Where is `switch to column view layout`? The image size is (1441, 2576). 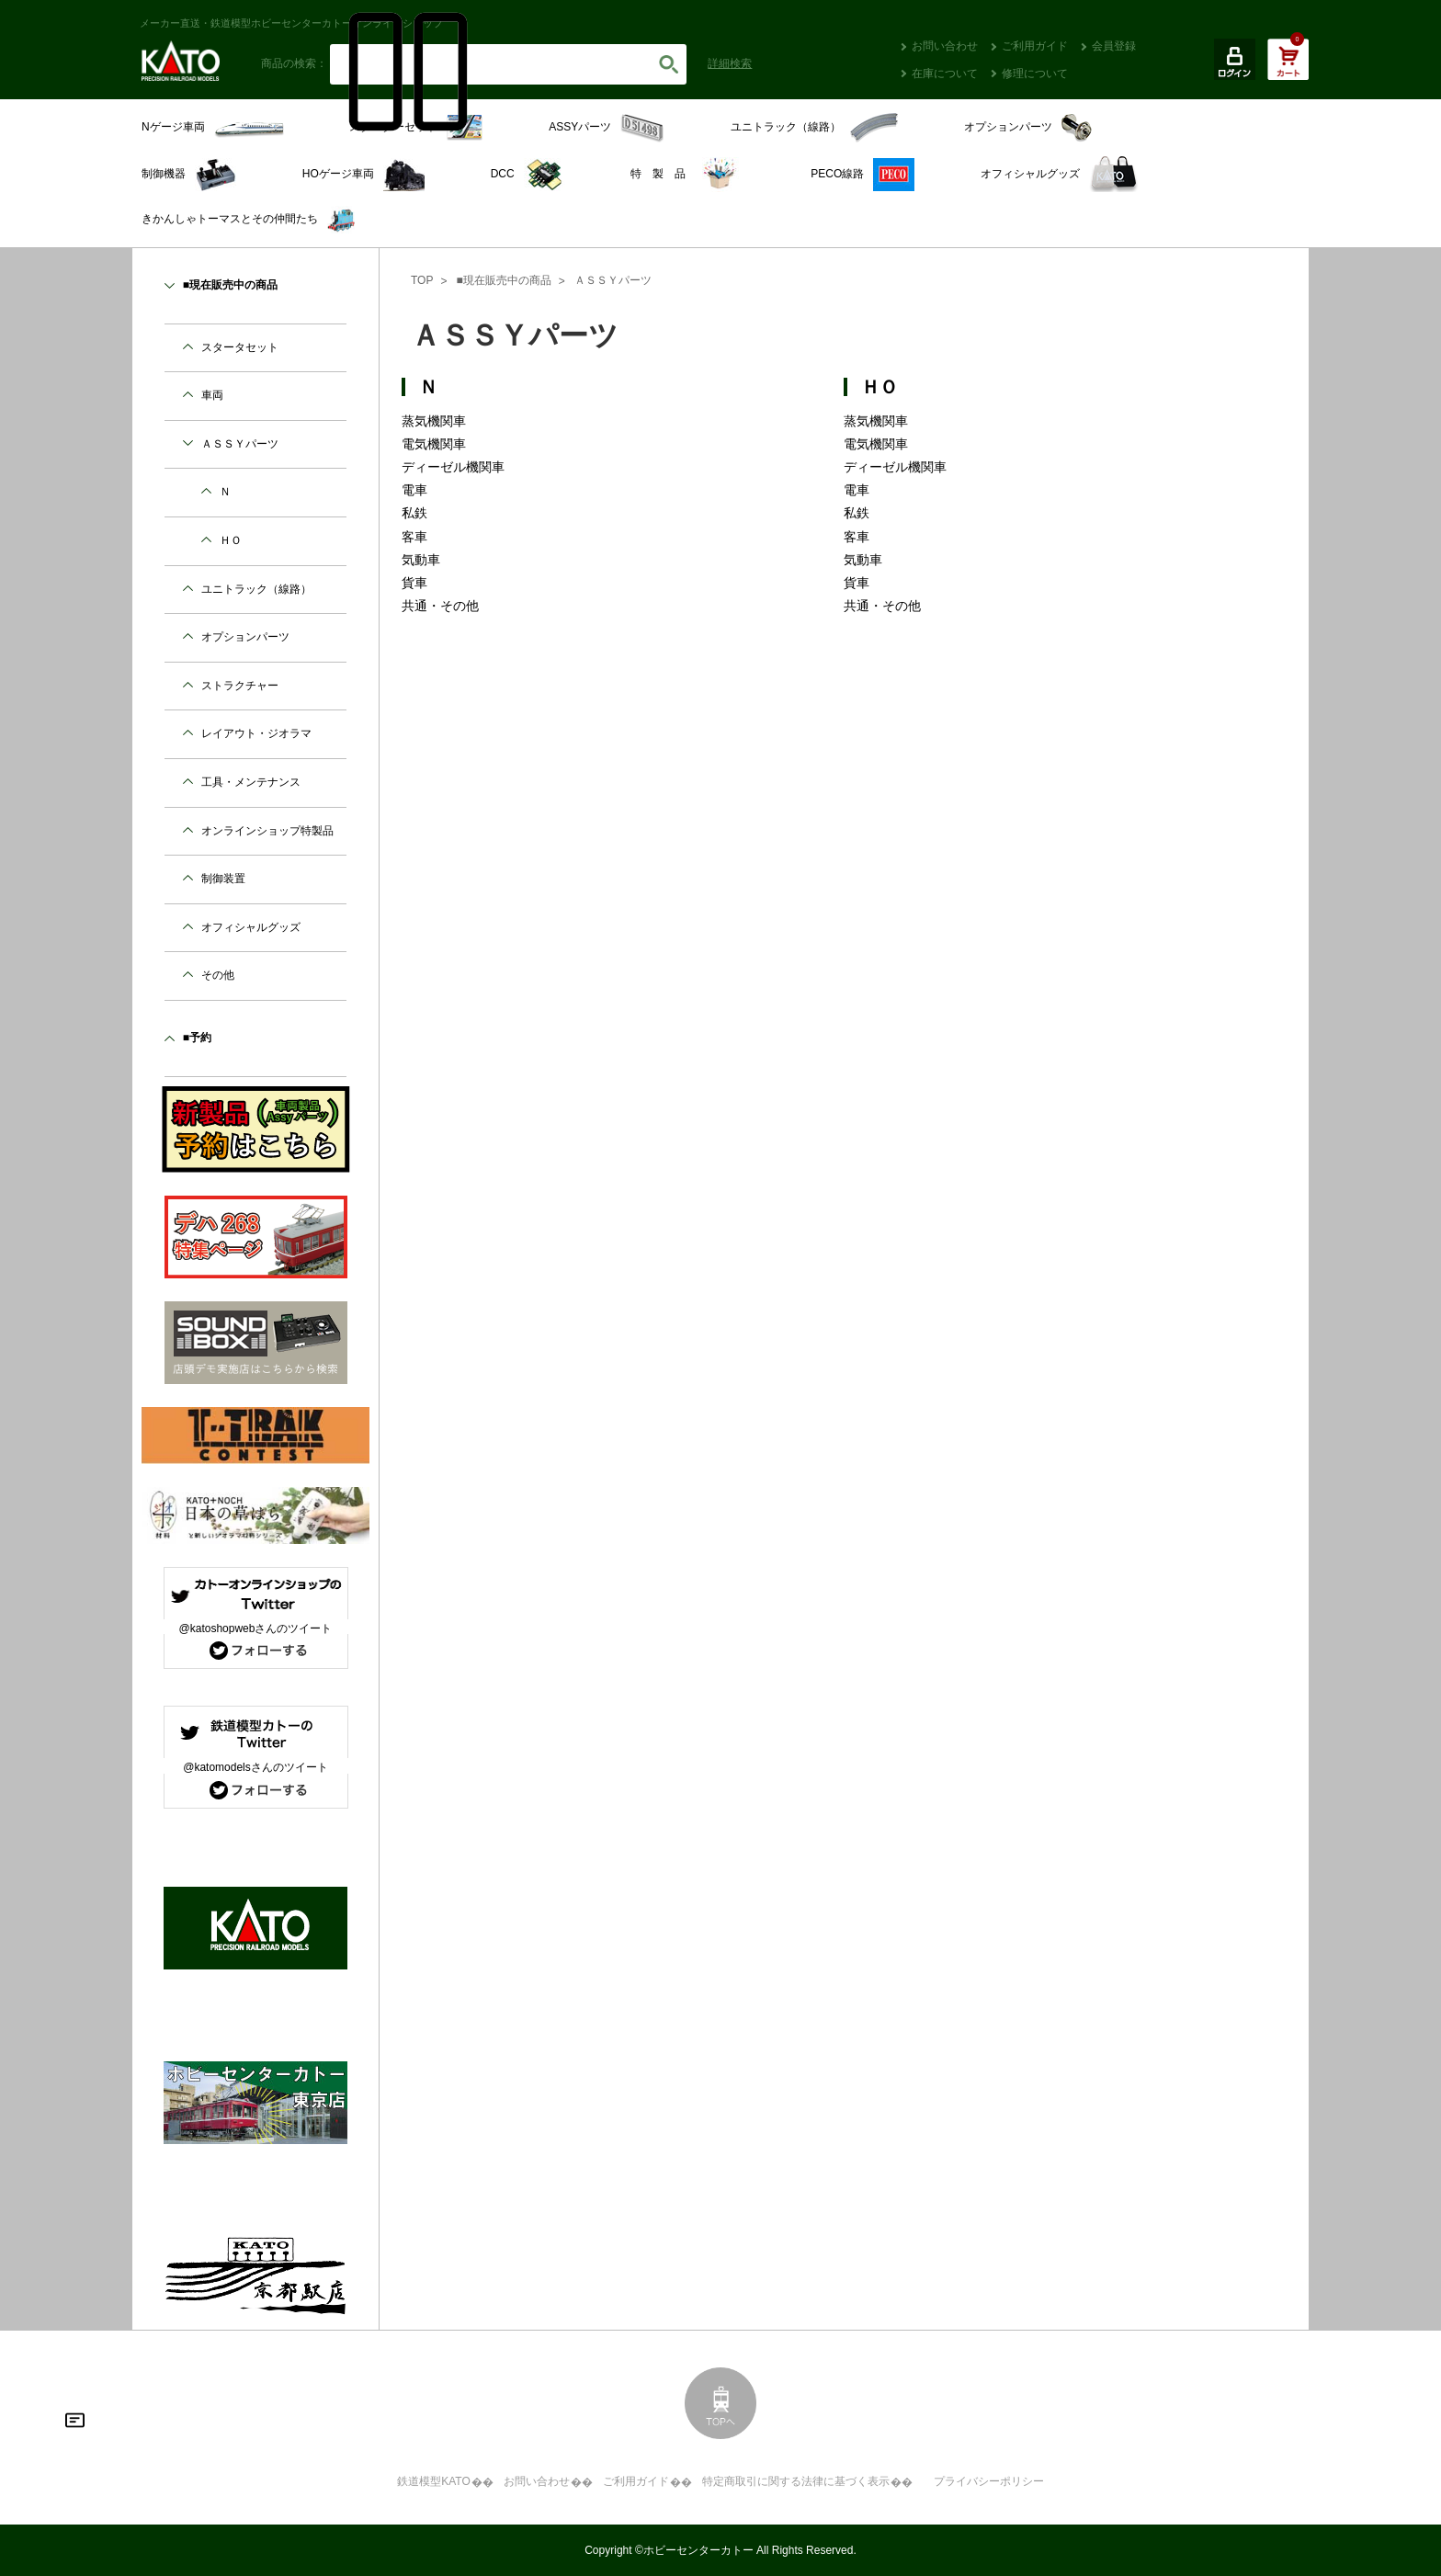
switch to column view layout is located at coordinates (408, 72).